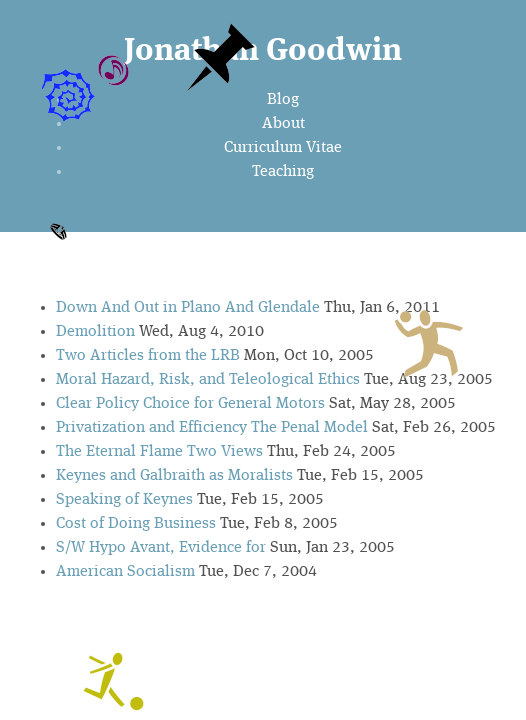 The image size is (526, 720). I want to click on access ball throwing or toss-related games, so click(429, 344).